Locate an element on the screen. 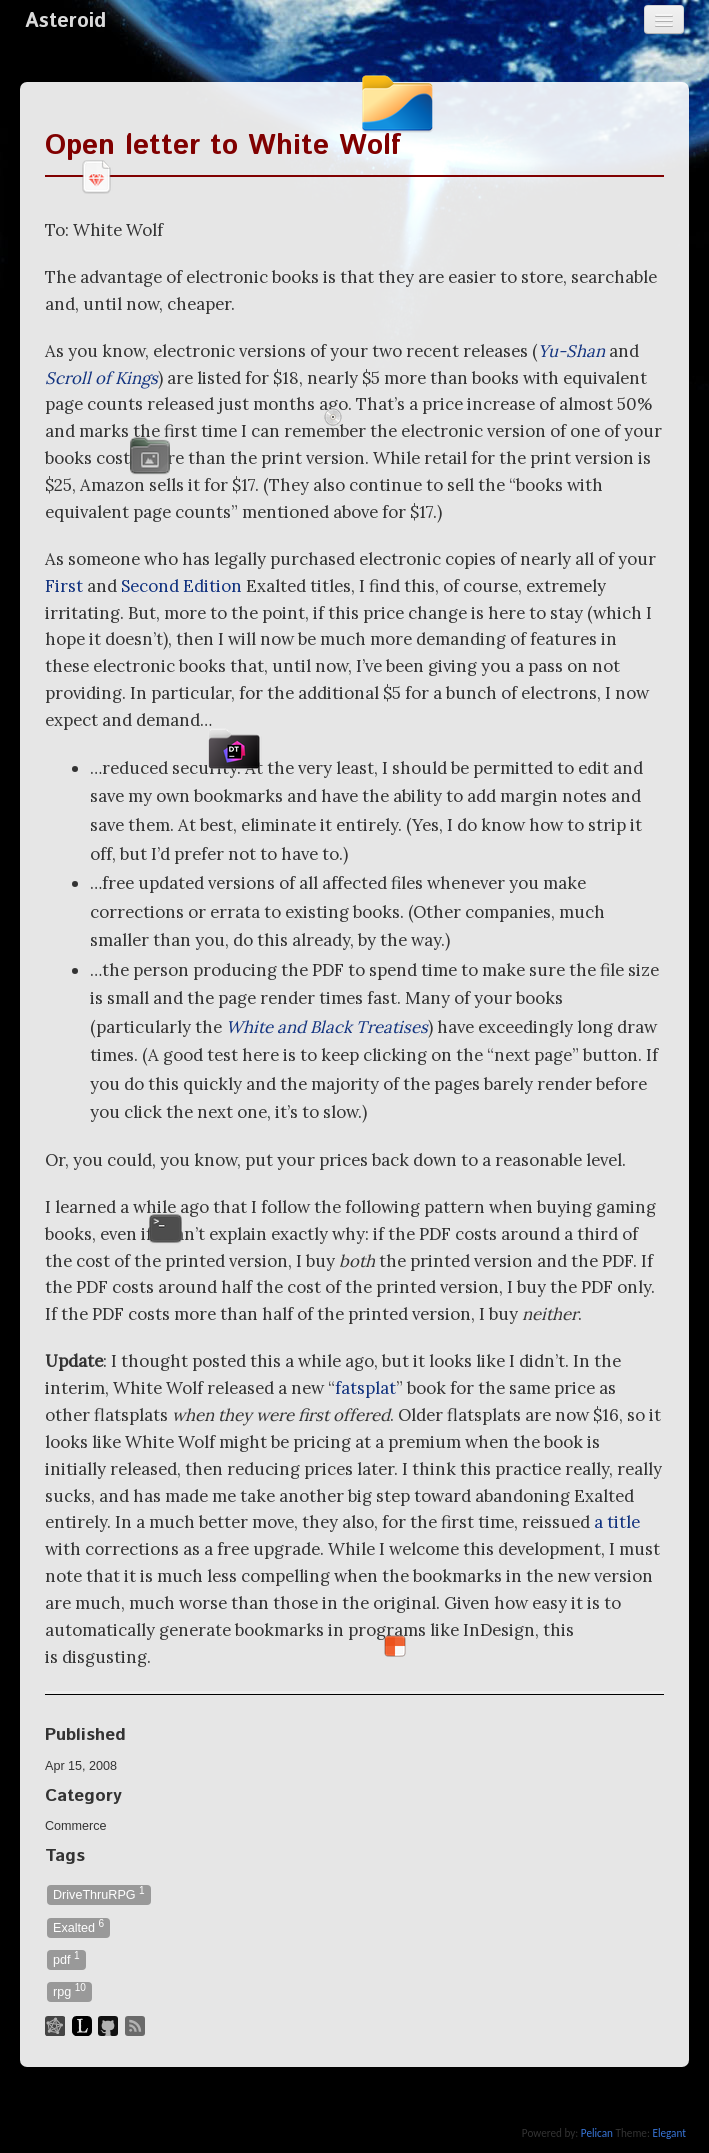 The height and width of the screenshot is (2153, 709). open the terminal application is located at coordinates (165, 1228).